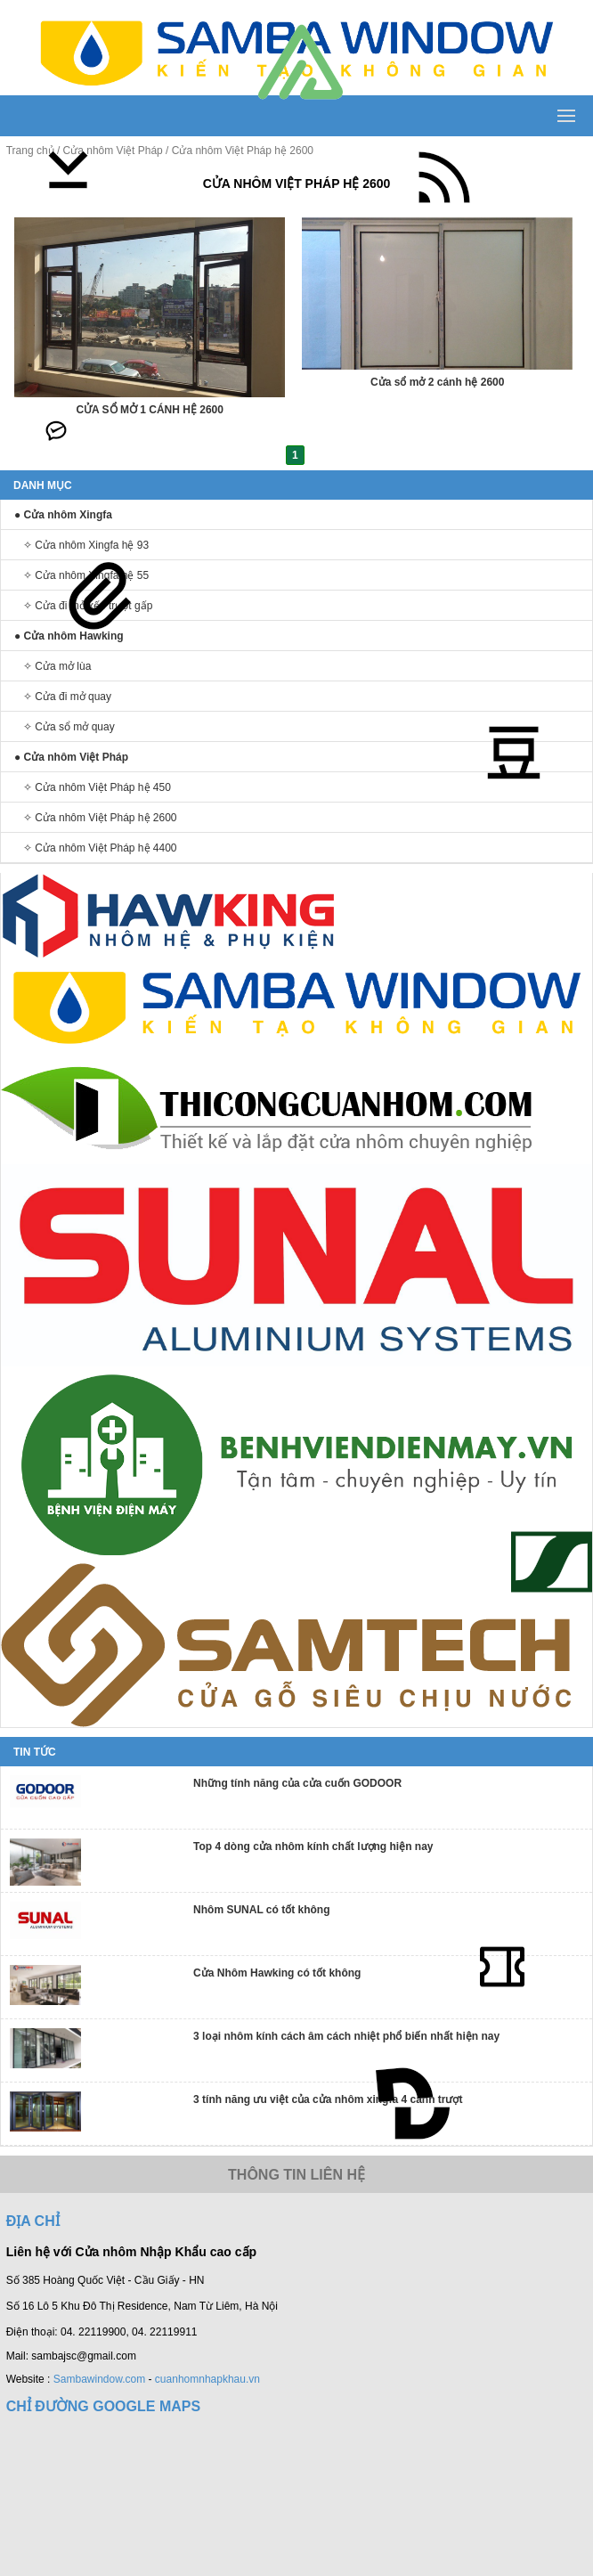 This screenshot has height=2576, width=593. What do you see at coordinates (101, 597) in the screenshot?
I see `attach a file to your message` at bounding box center [101, 597].